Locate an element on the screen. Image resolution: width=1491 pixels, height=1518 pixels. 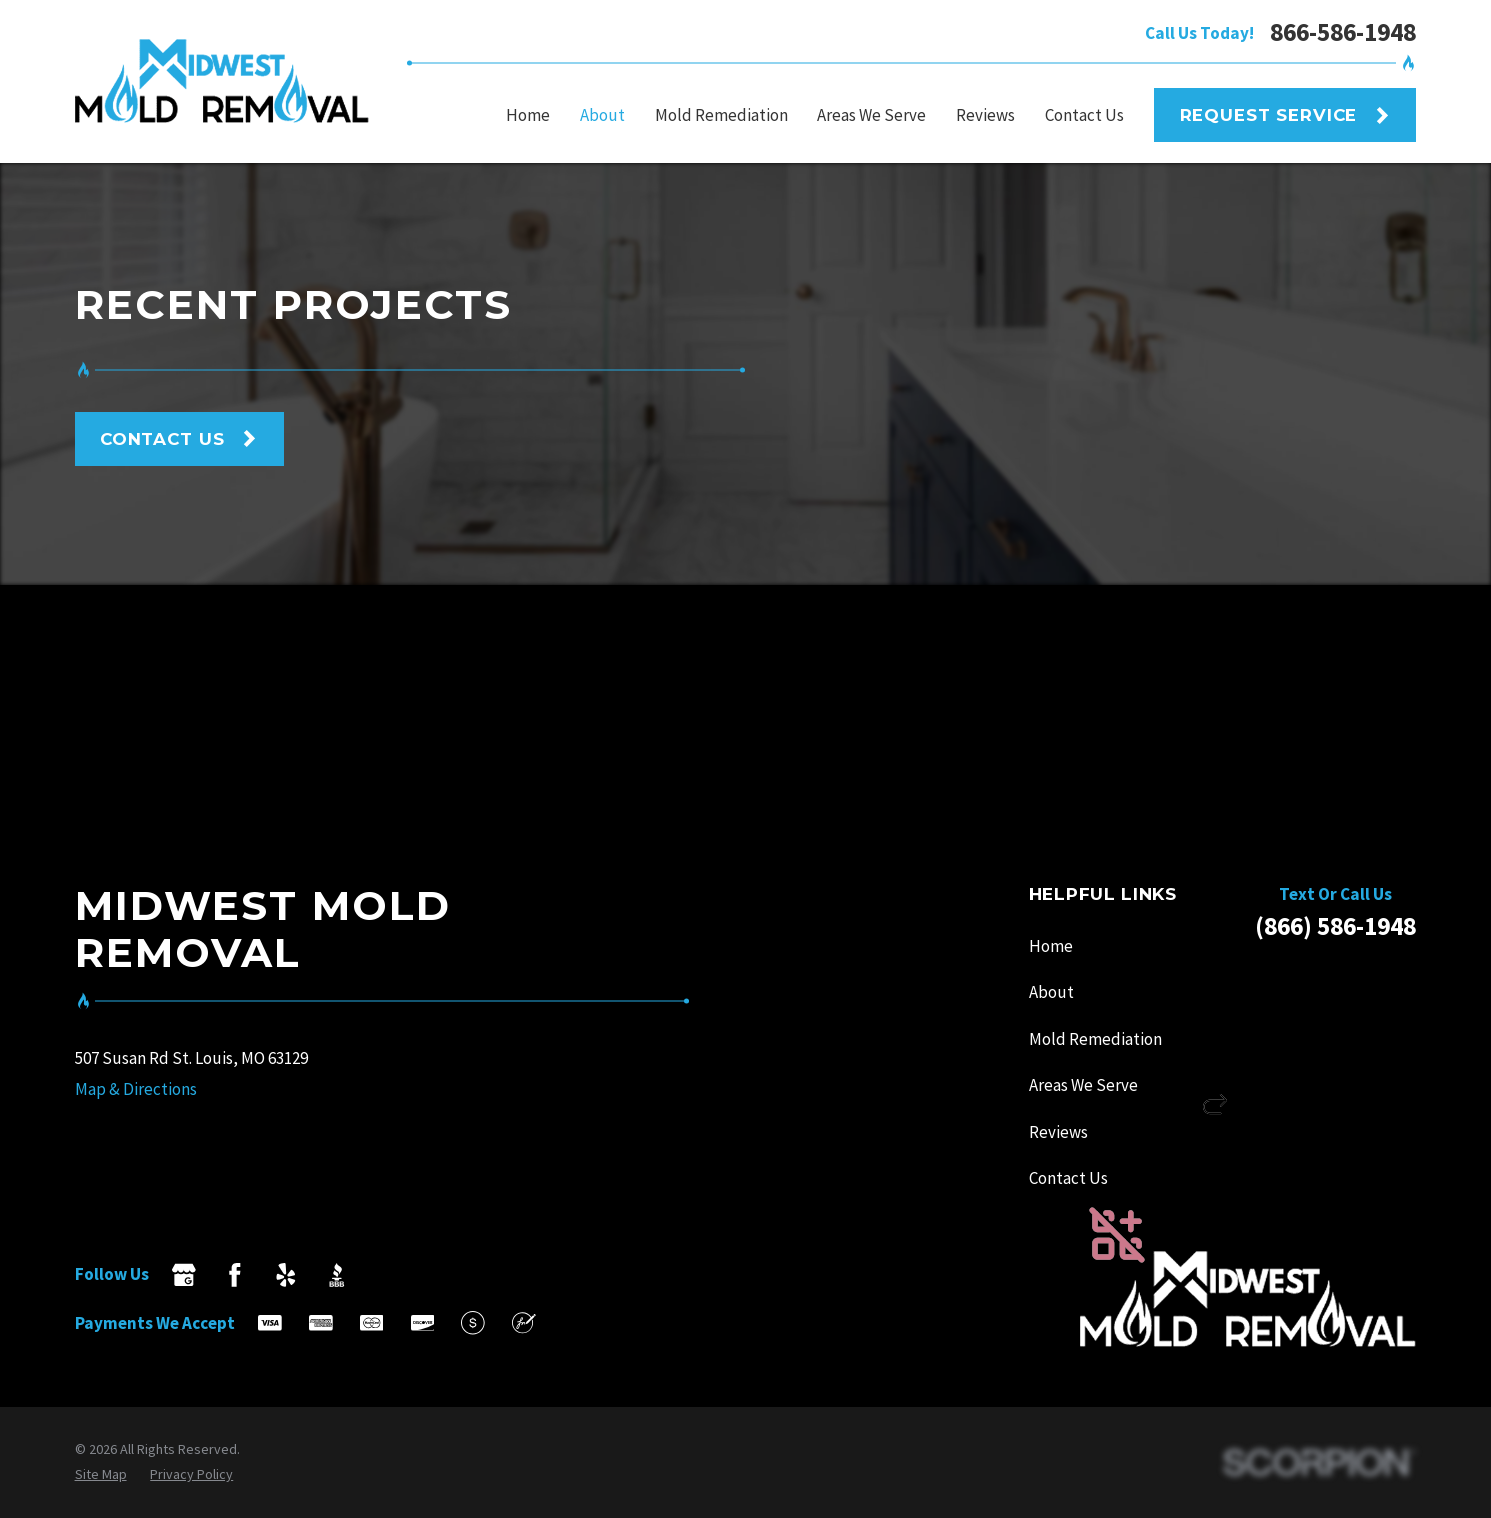
redo or repeat the last action is located at coordinates (1215, 1105).